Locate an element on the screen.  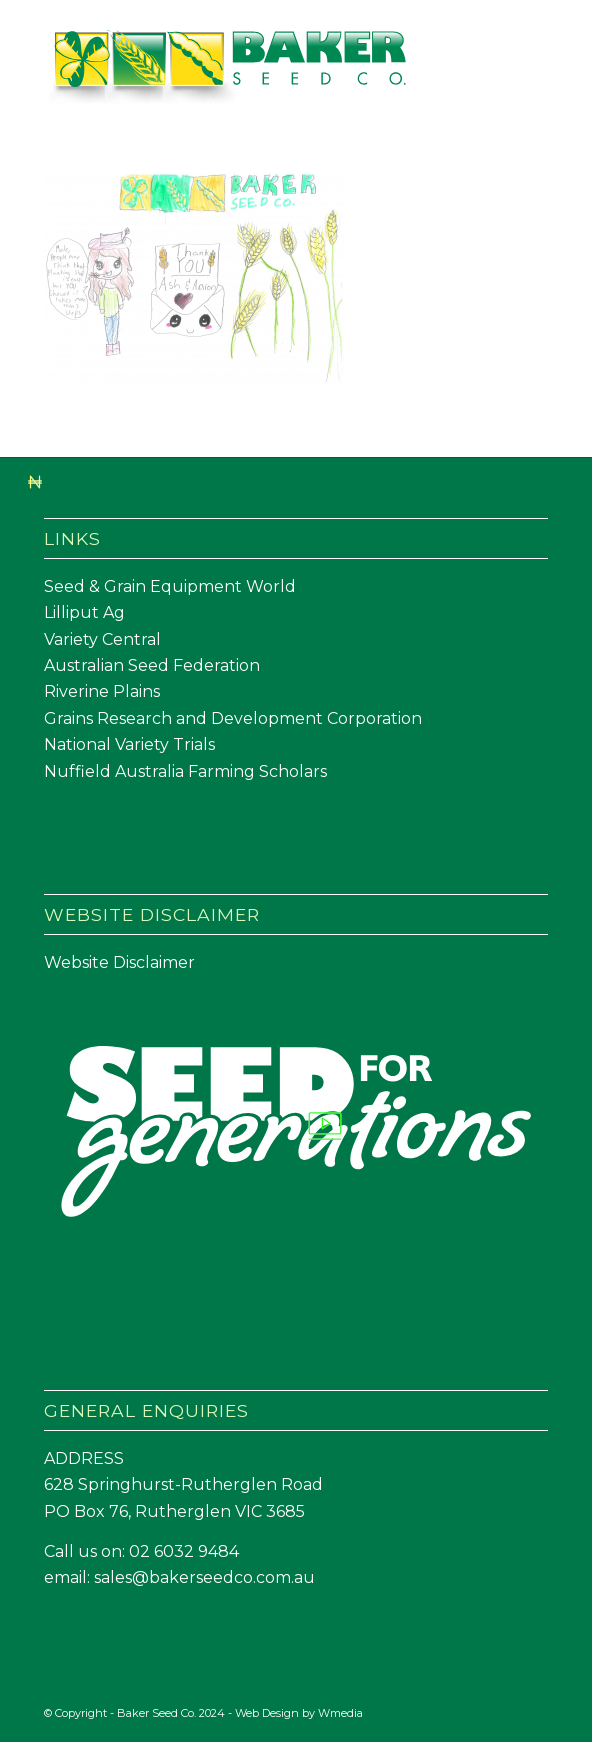
play or watch a video is located at coordinates (325, 1126).